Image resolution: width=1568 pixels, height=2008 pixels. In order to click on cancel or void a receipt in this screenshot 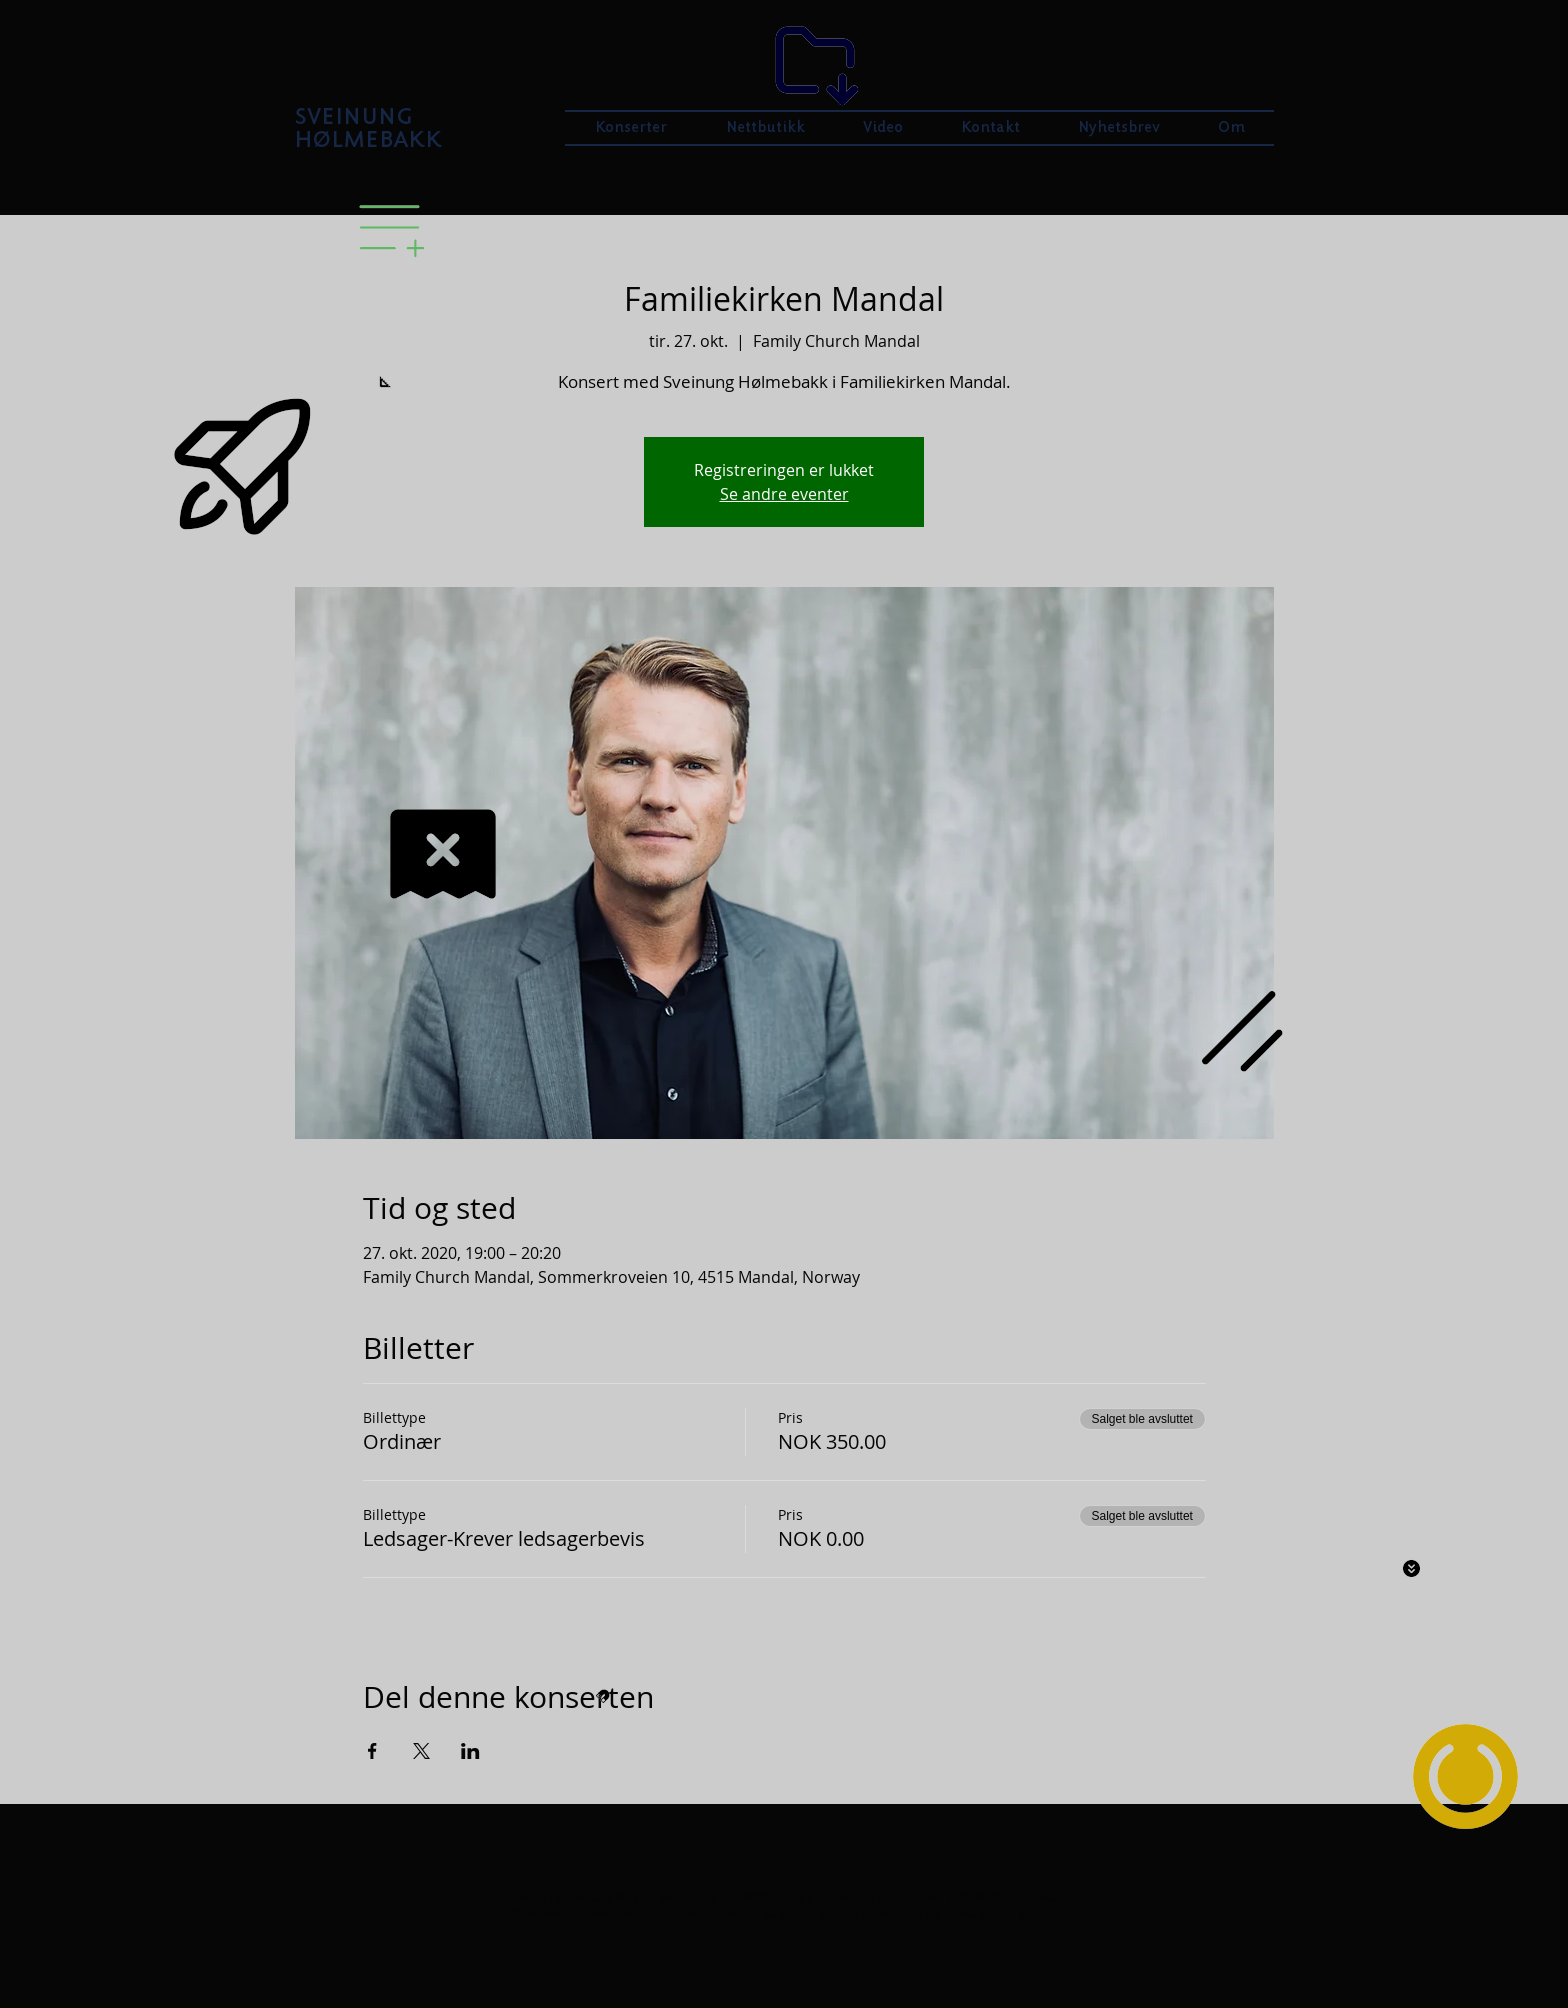, I will do `click(443, 854)`.